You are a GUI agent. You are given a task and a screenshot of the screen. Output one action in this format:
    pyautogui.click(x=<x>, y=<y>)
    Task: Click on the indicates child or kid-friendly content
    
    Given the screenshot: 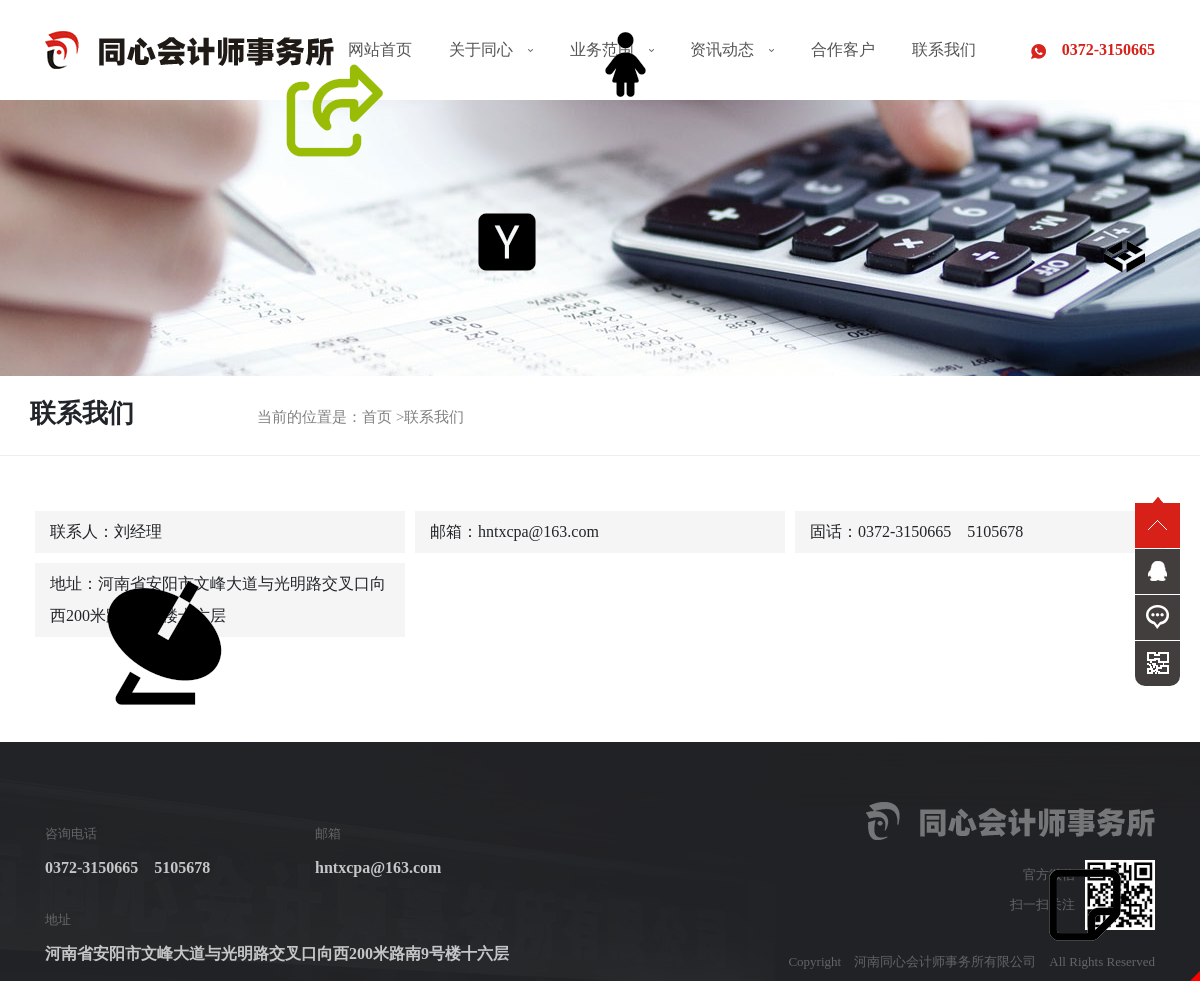 What is the action you would take?
    pyautogui.click(x=625, y=64)
    